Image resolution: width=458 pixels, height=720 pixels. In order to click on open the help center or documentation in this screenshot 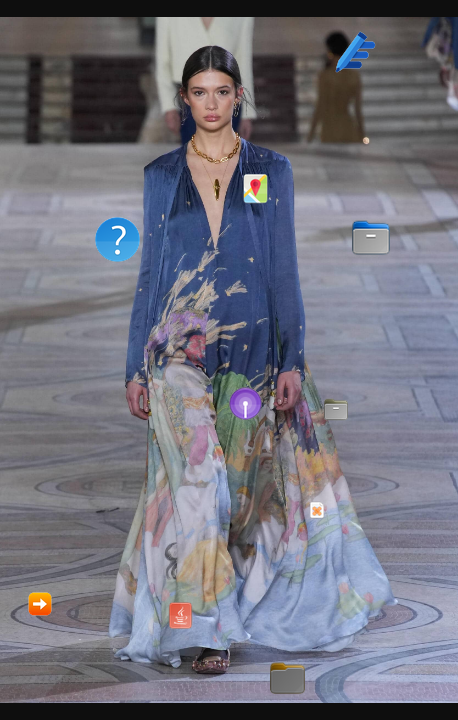, I will do `click(117, 239)`.